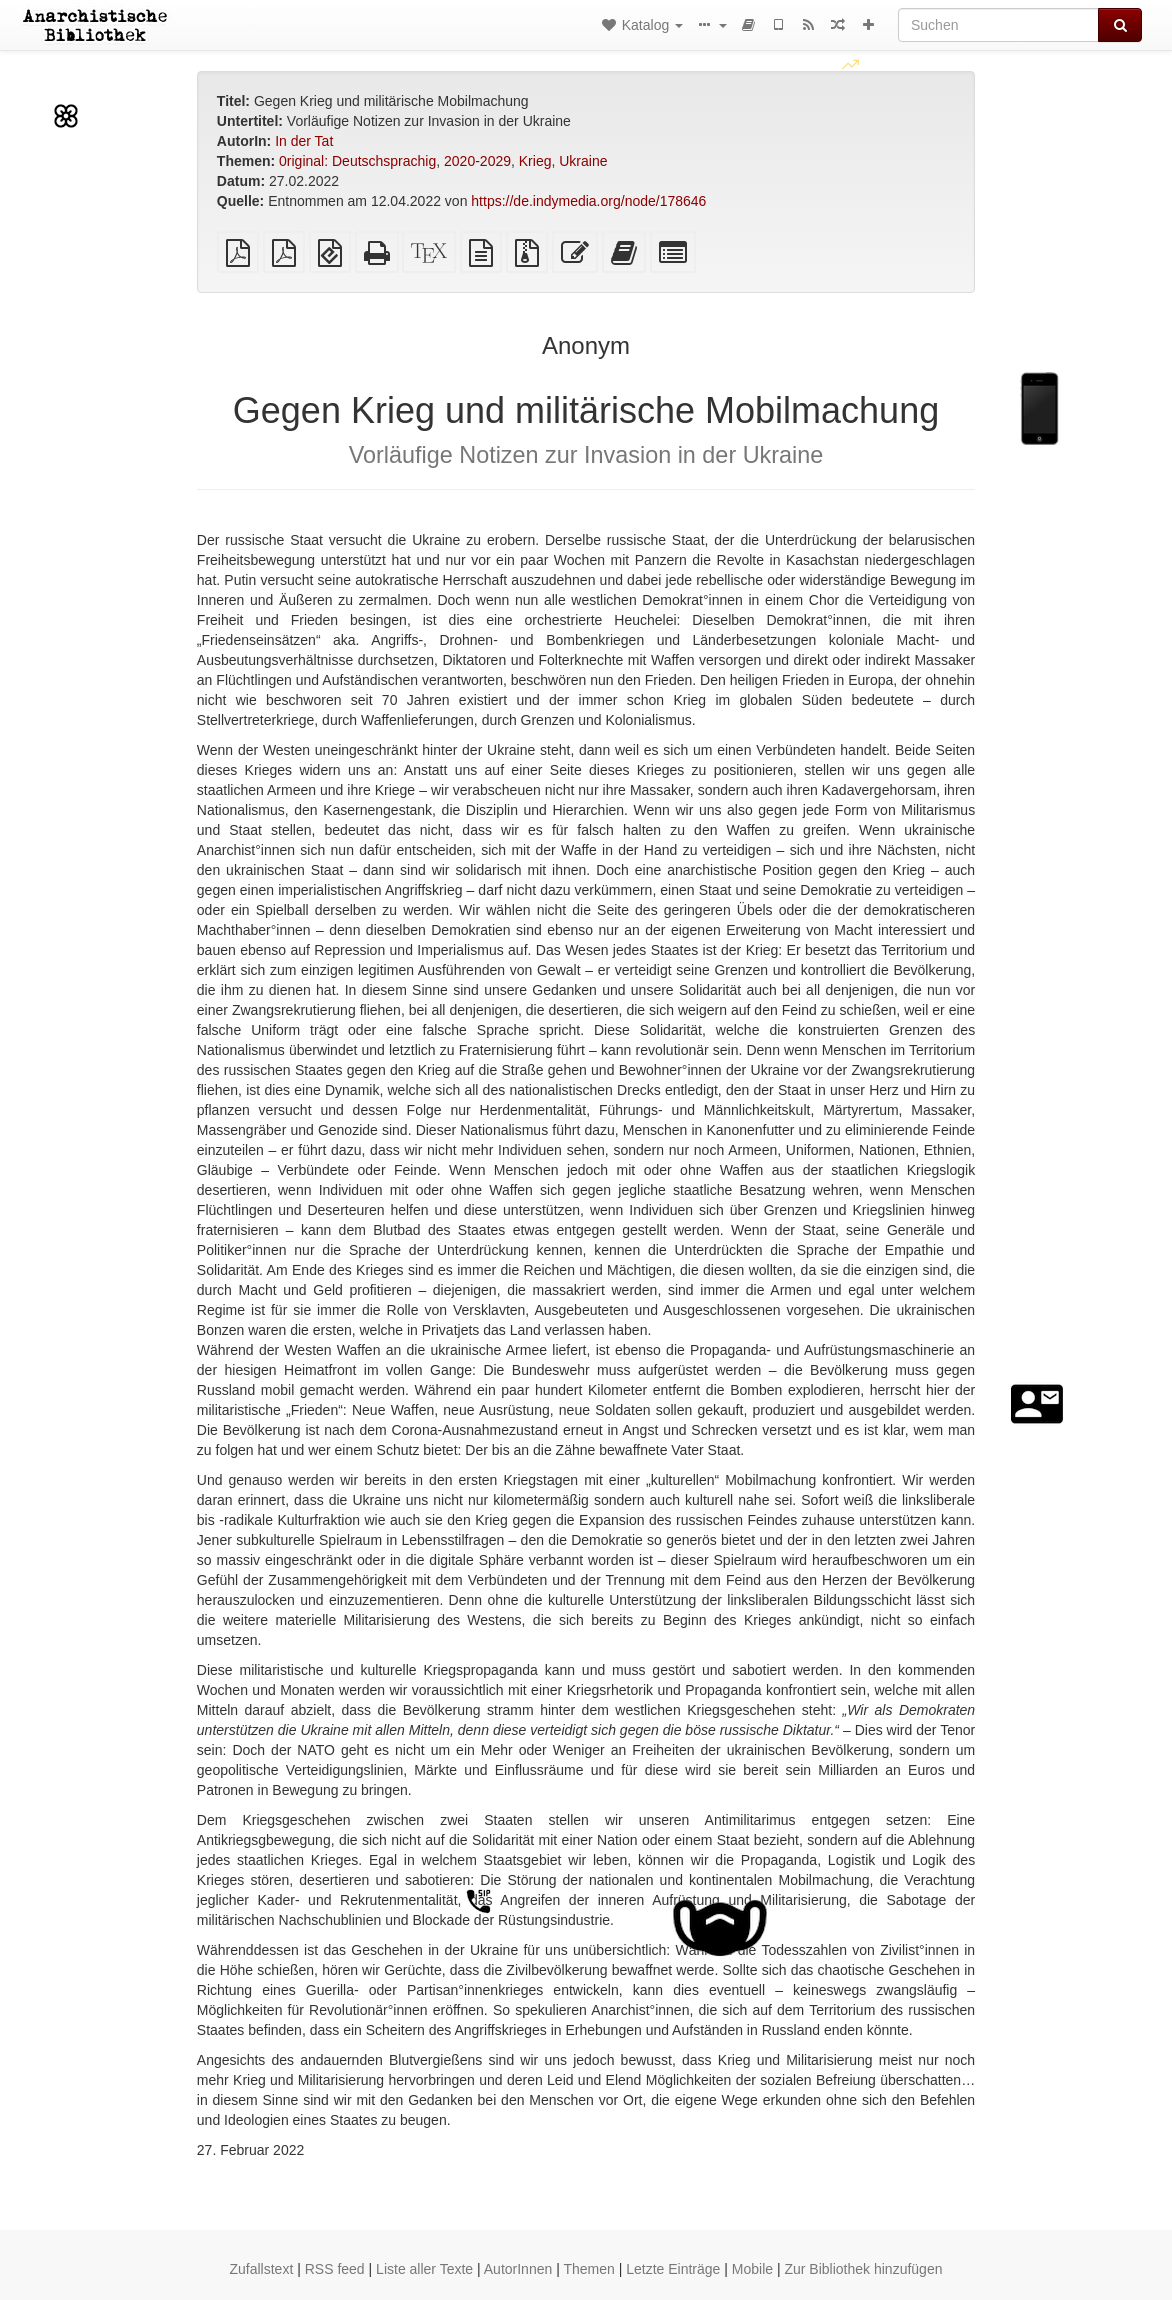  I want to click on view contact email information, so click(1037, 1404).